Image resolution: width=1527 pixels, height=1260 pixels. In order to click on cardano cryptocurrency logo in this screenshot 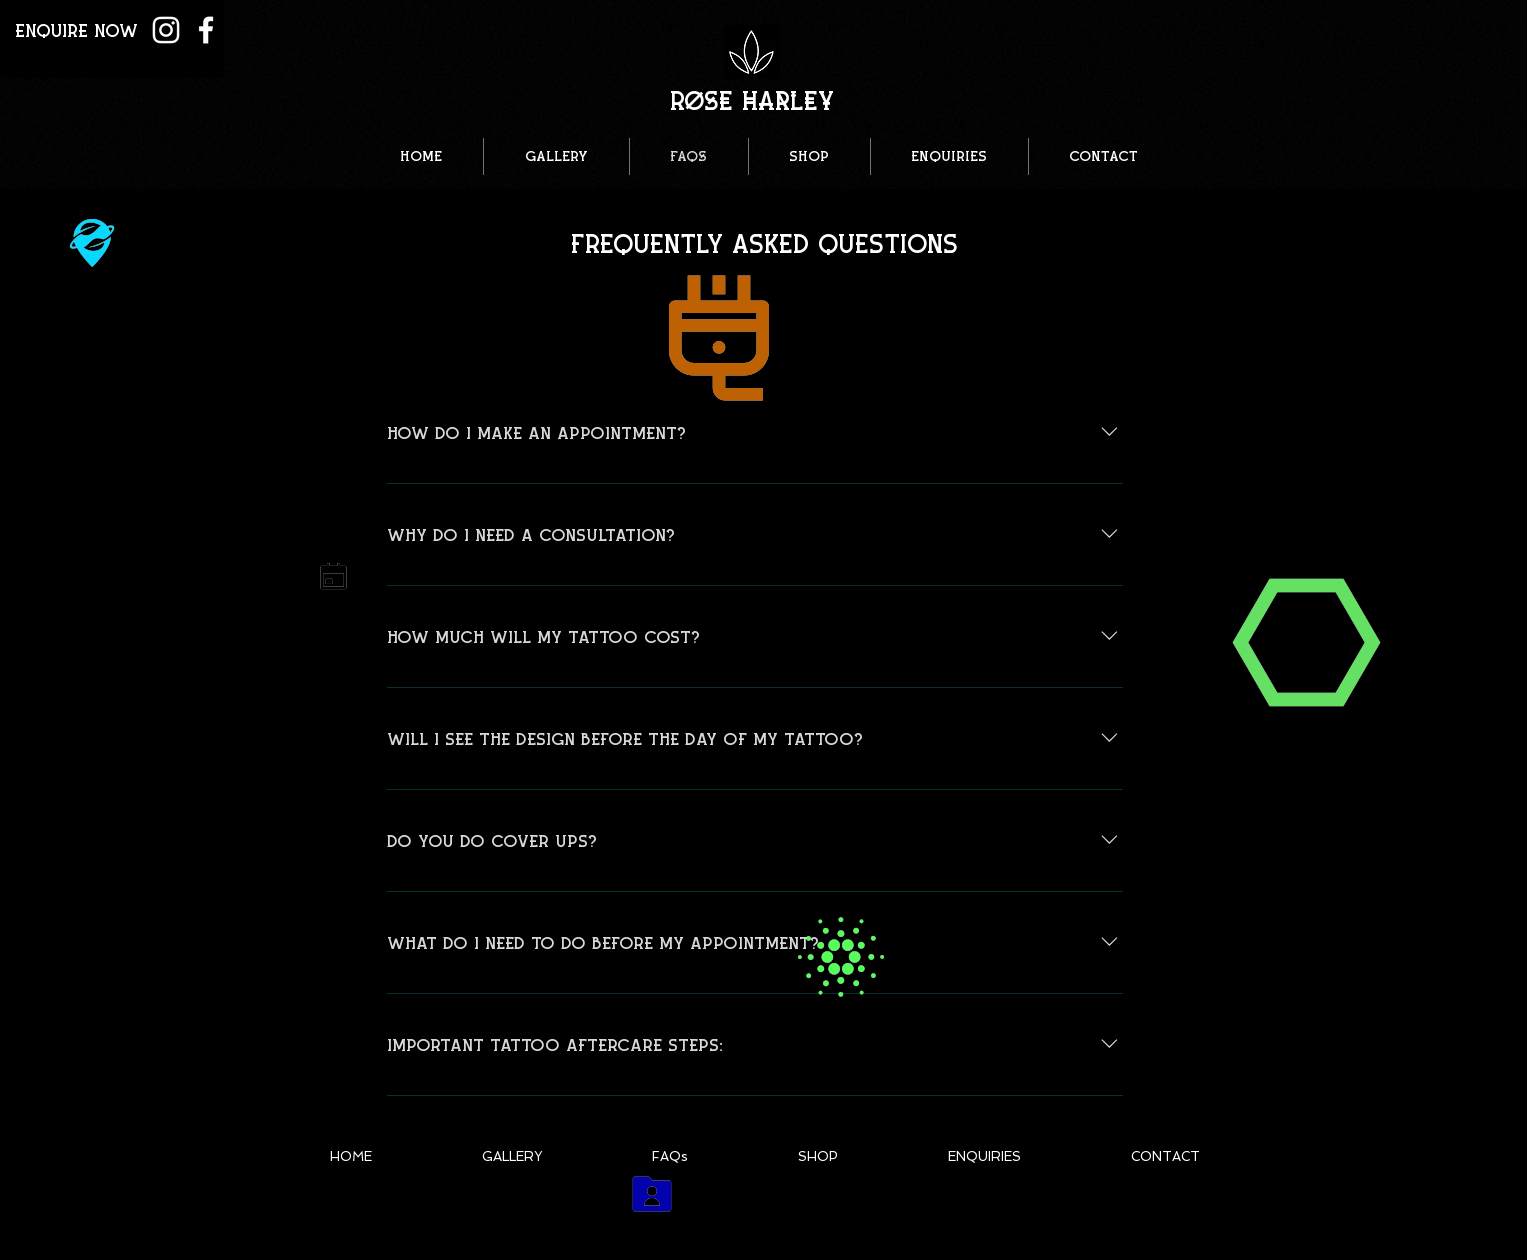, I will do `click(841, 957)`.